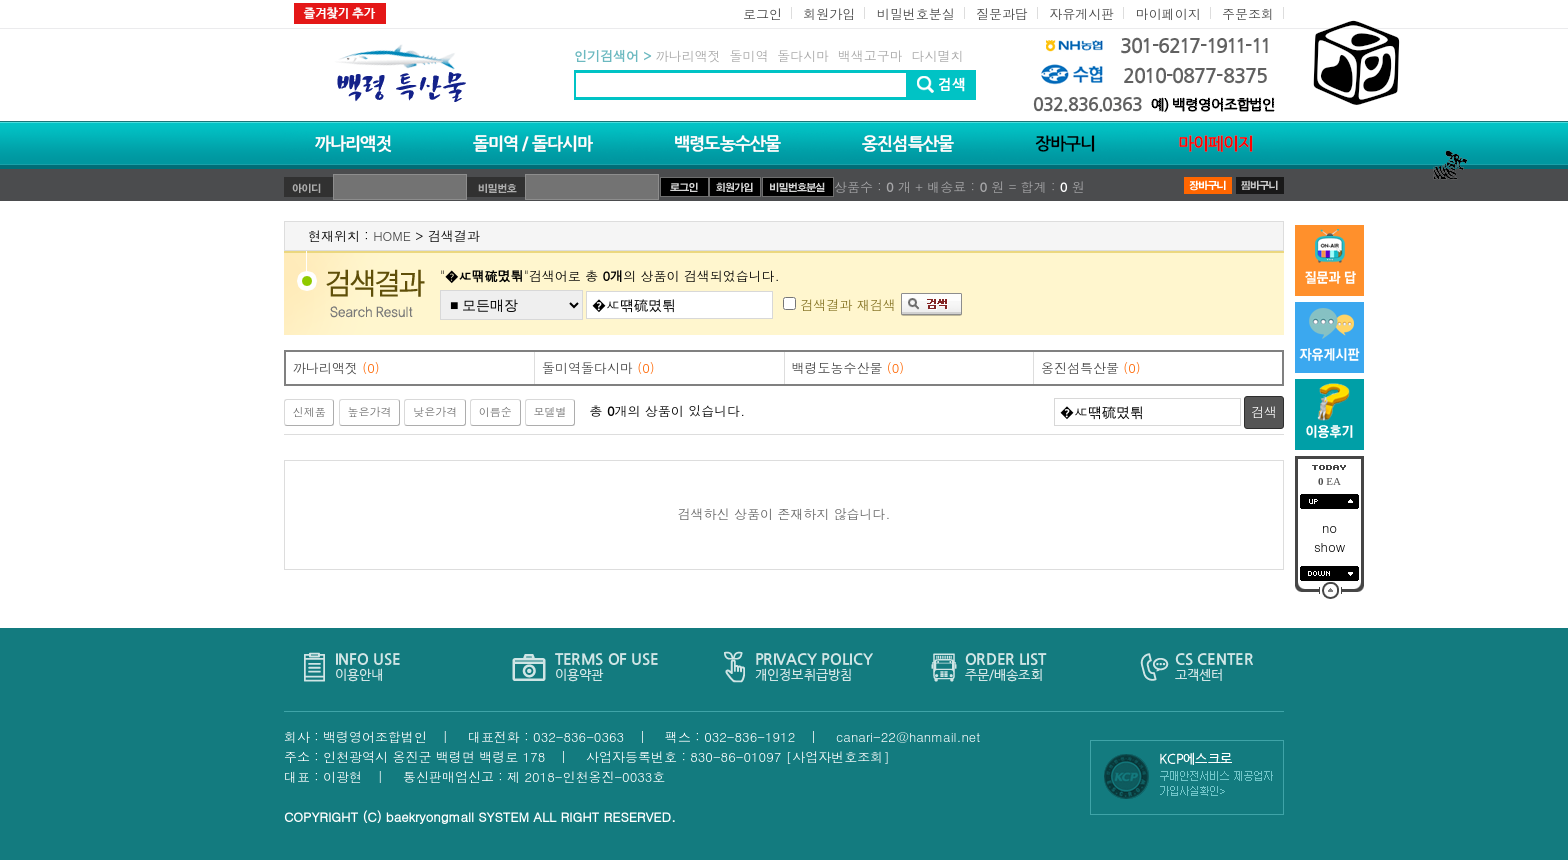  What do you see at coordinates (1449, 162) in the screenshot?
I see `represents a wildlife or animal-related feature` at bounding box center [1449, 162].